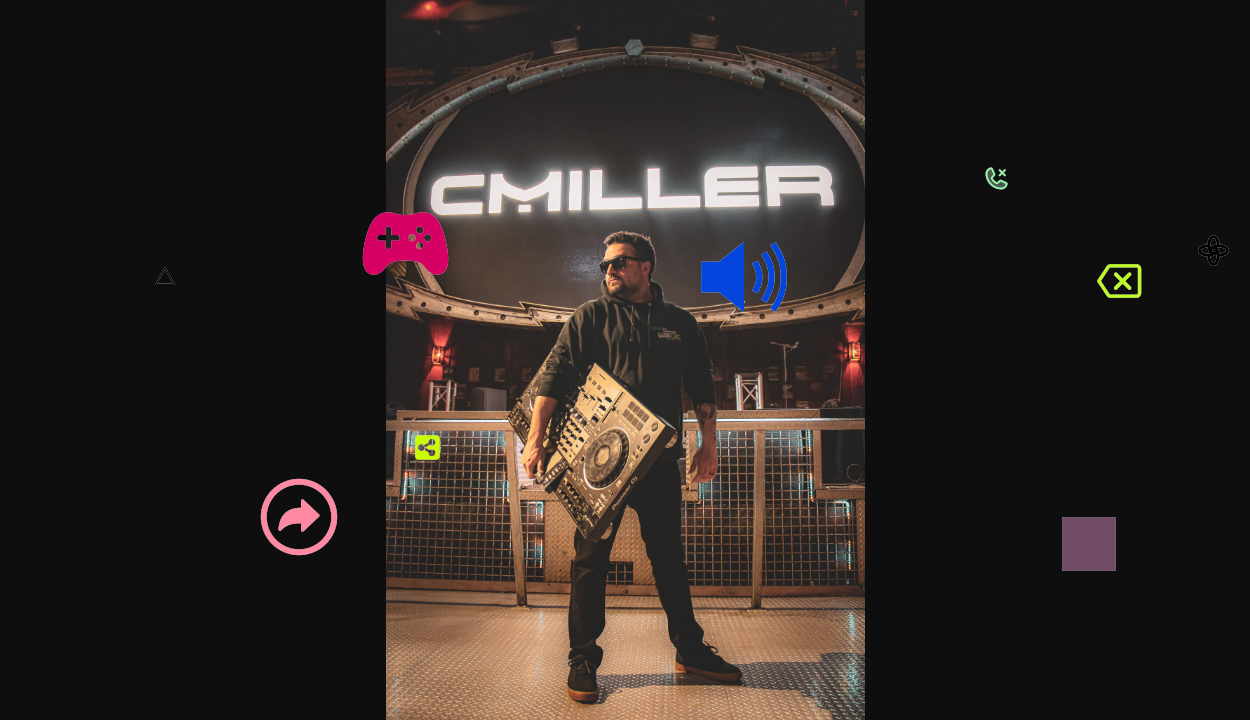  Describe the element at coordinates (1213, 250) in the screenshot. I see `supernova app or service branding` at that location.